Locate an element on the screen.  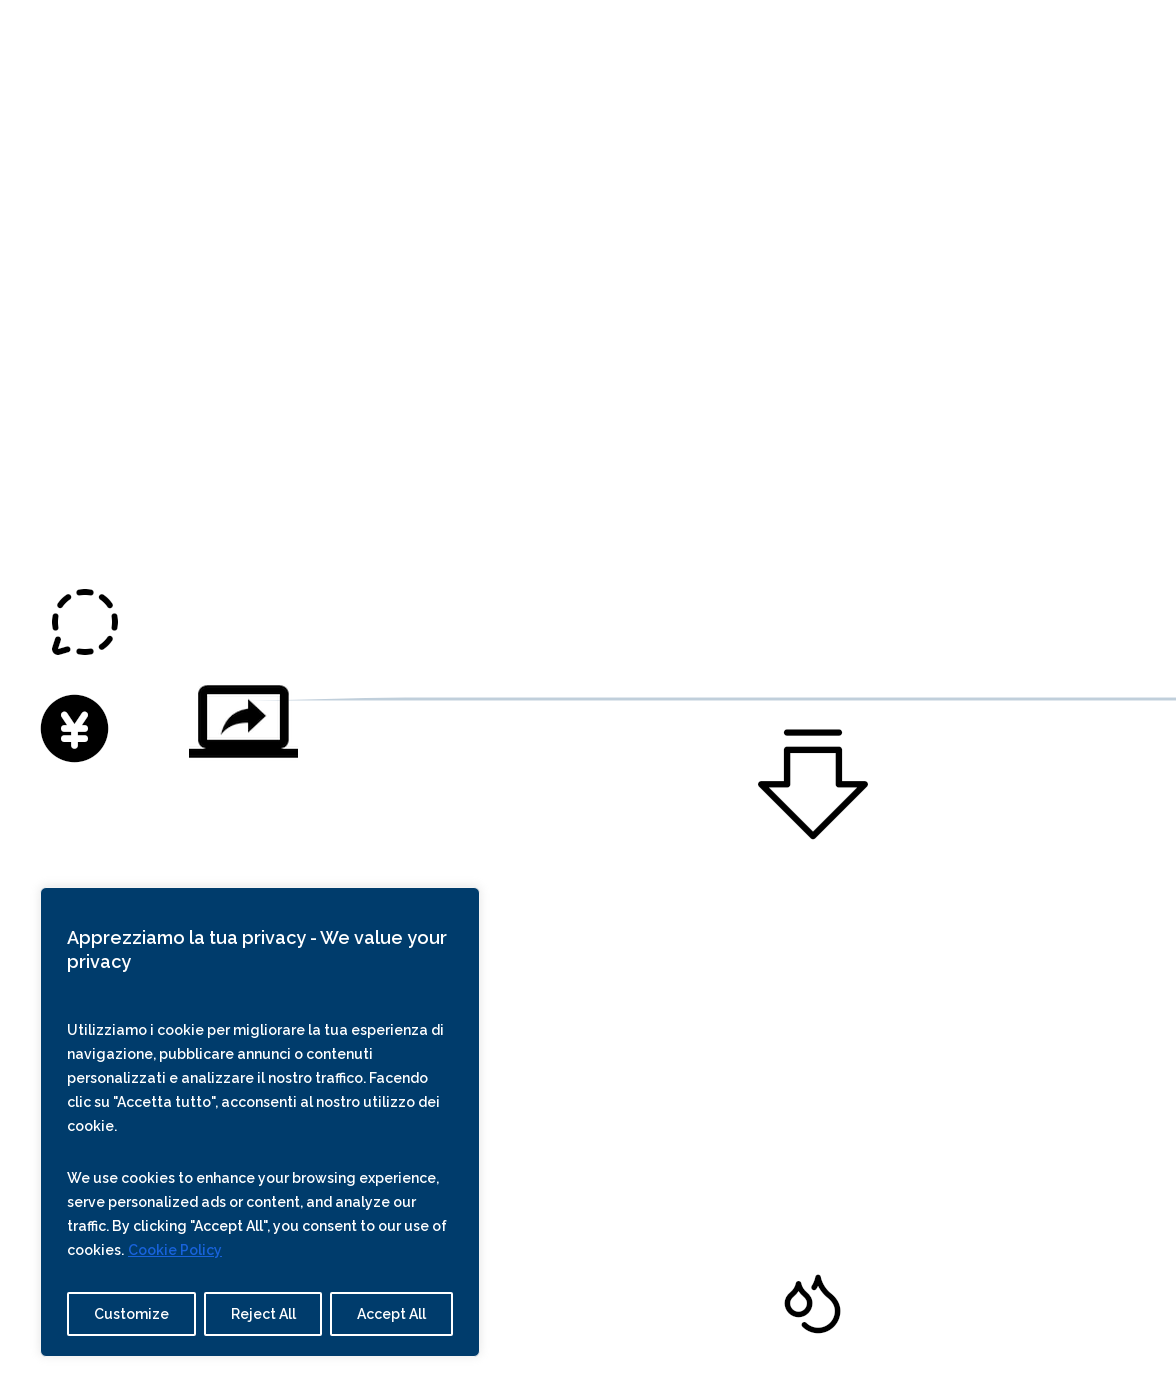
download a file or content is located at coordinates (813, 780).